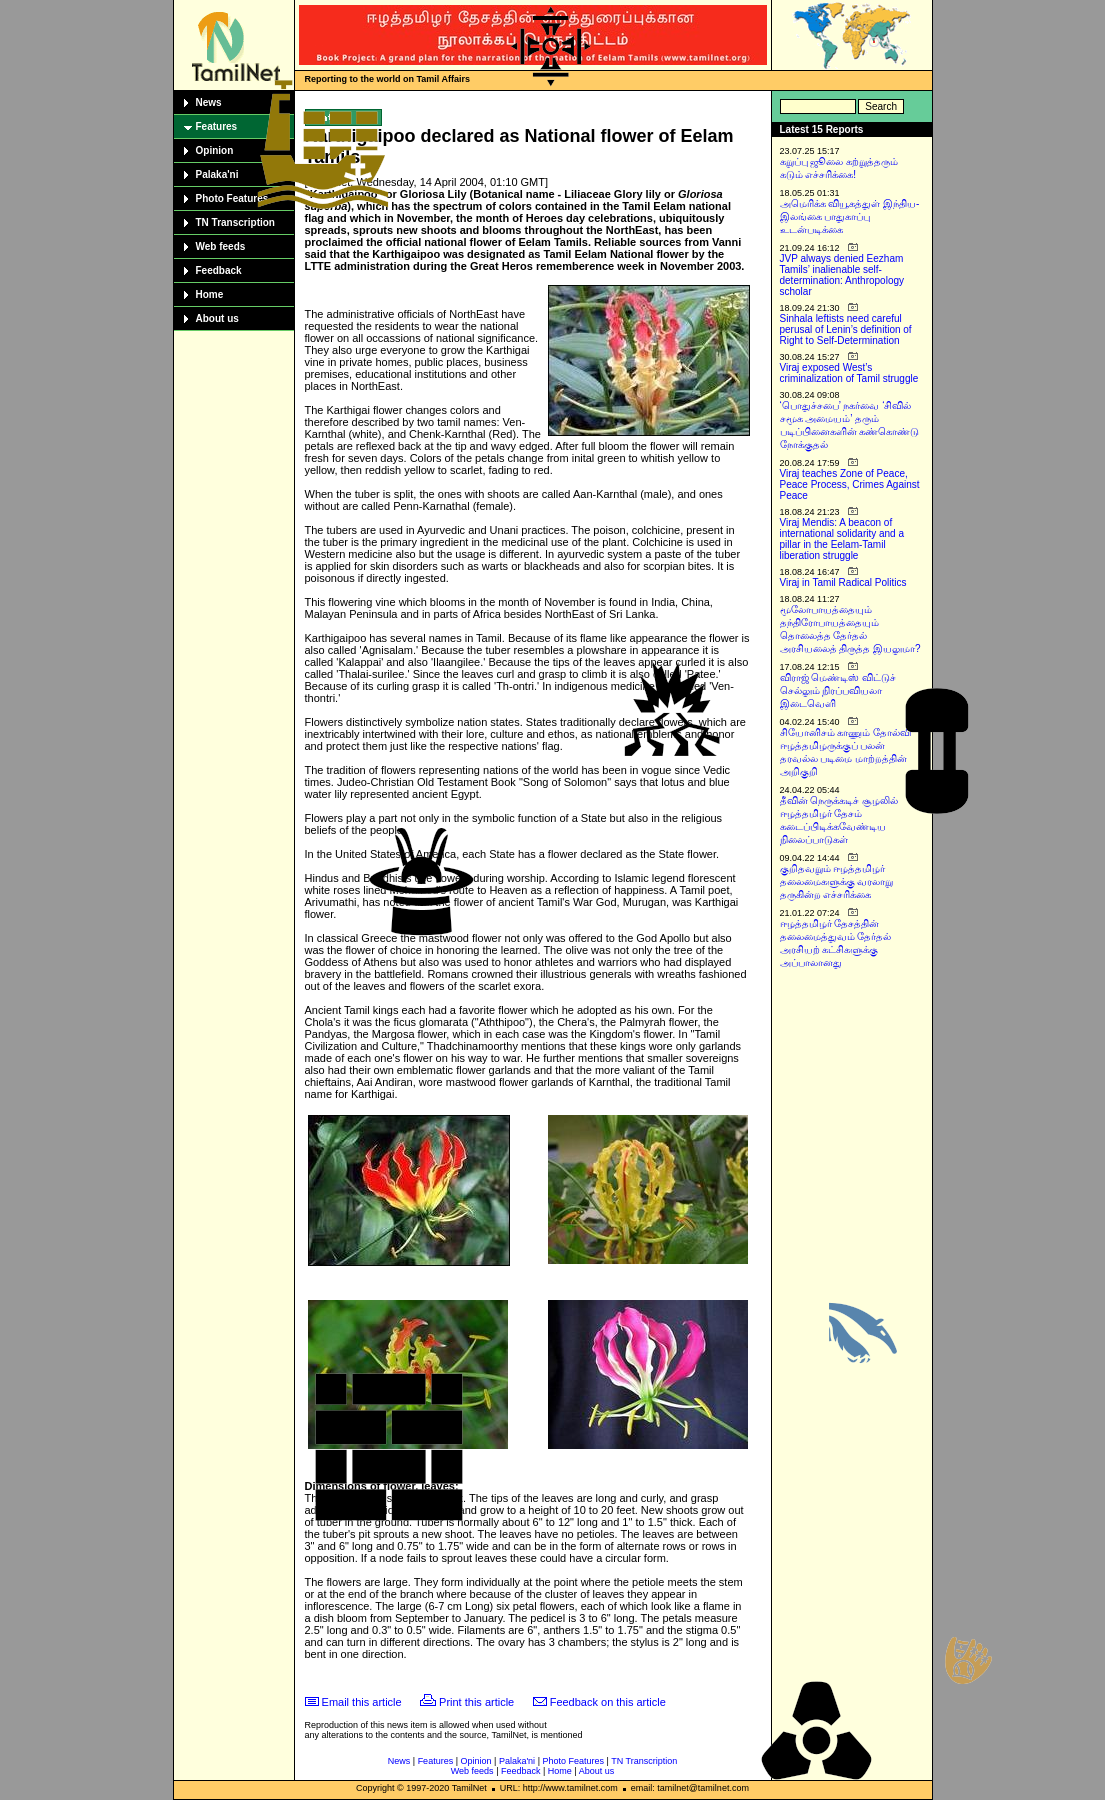  I want to click on use grenade weapon or explosive item, so click(937, 751).